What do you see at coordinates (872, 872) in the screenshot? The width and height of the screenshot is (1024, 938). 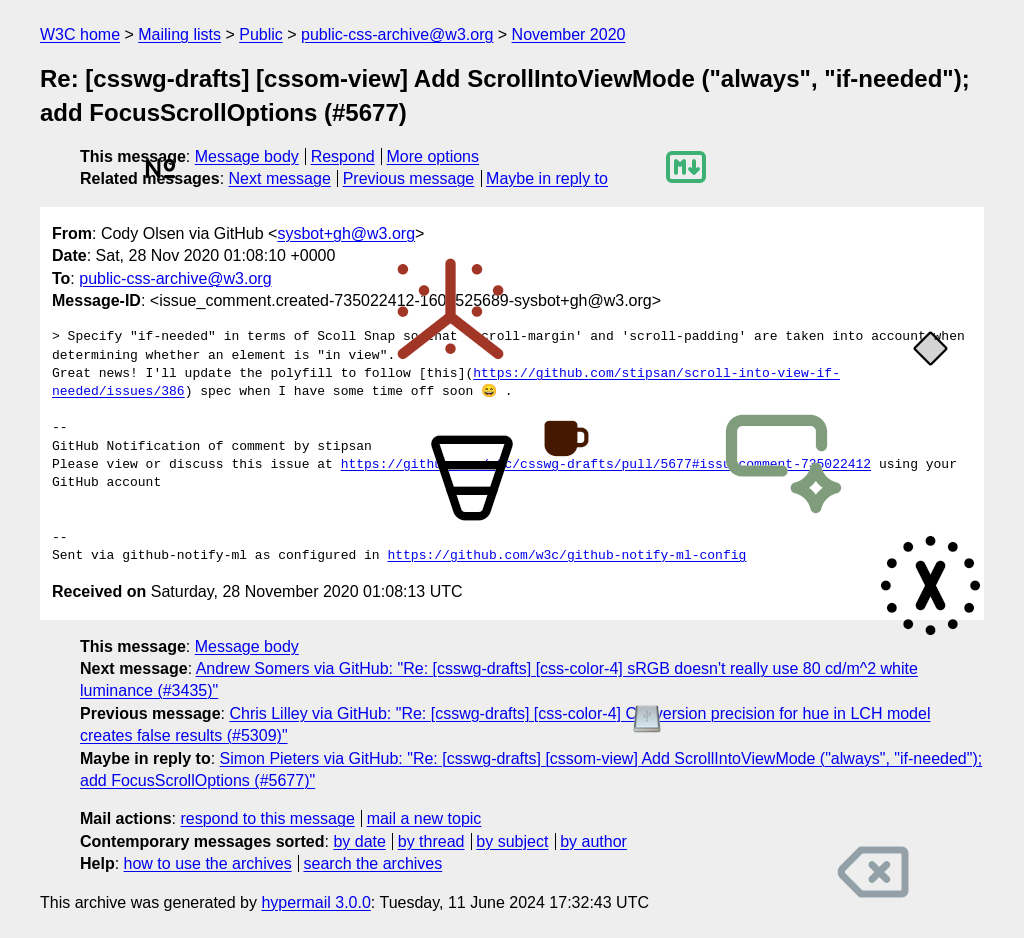 I see `delete the previous character` at bounding box center [872, 872].